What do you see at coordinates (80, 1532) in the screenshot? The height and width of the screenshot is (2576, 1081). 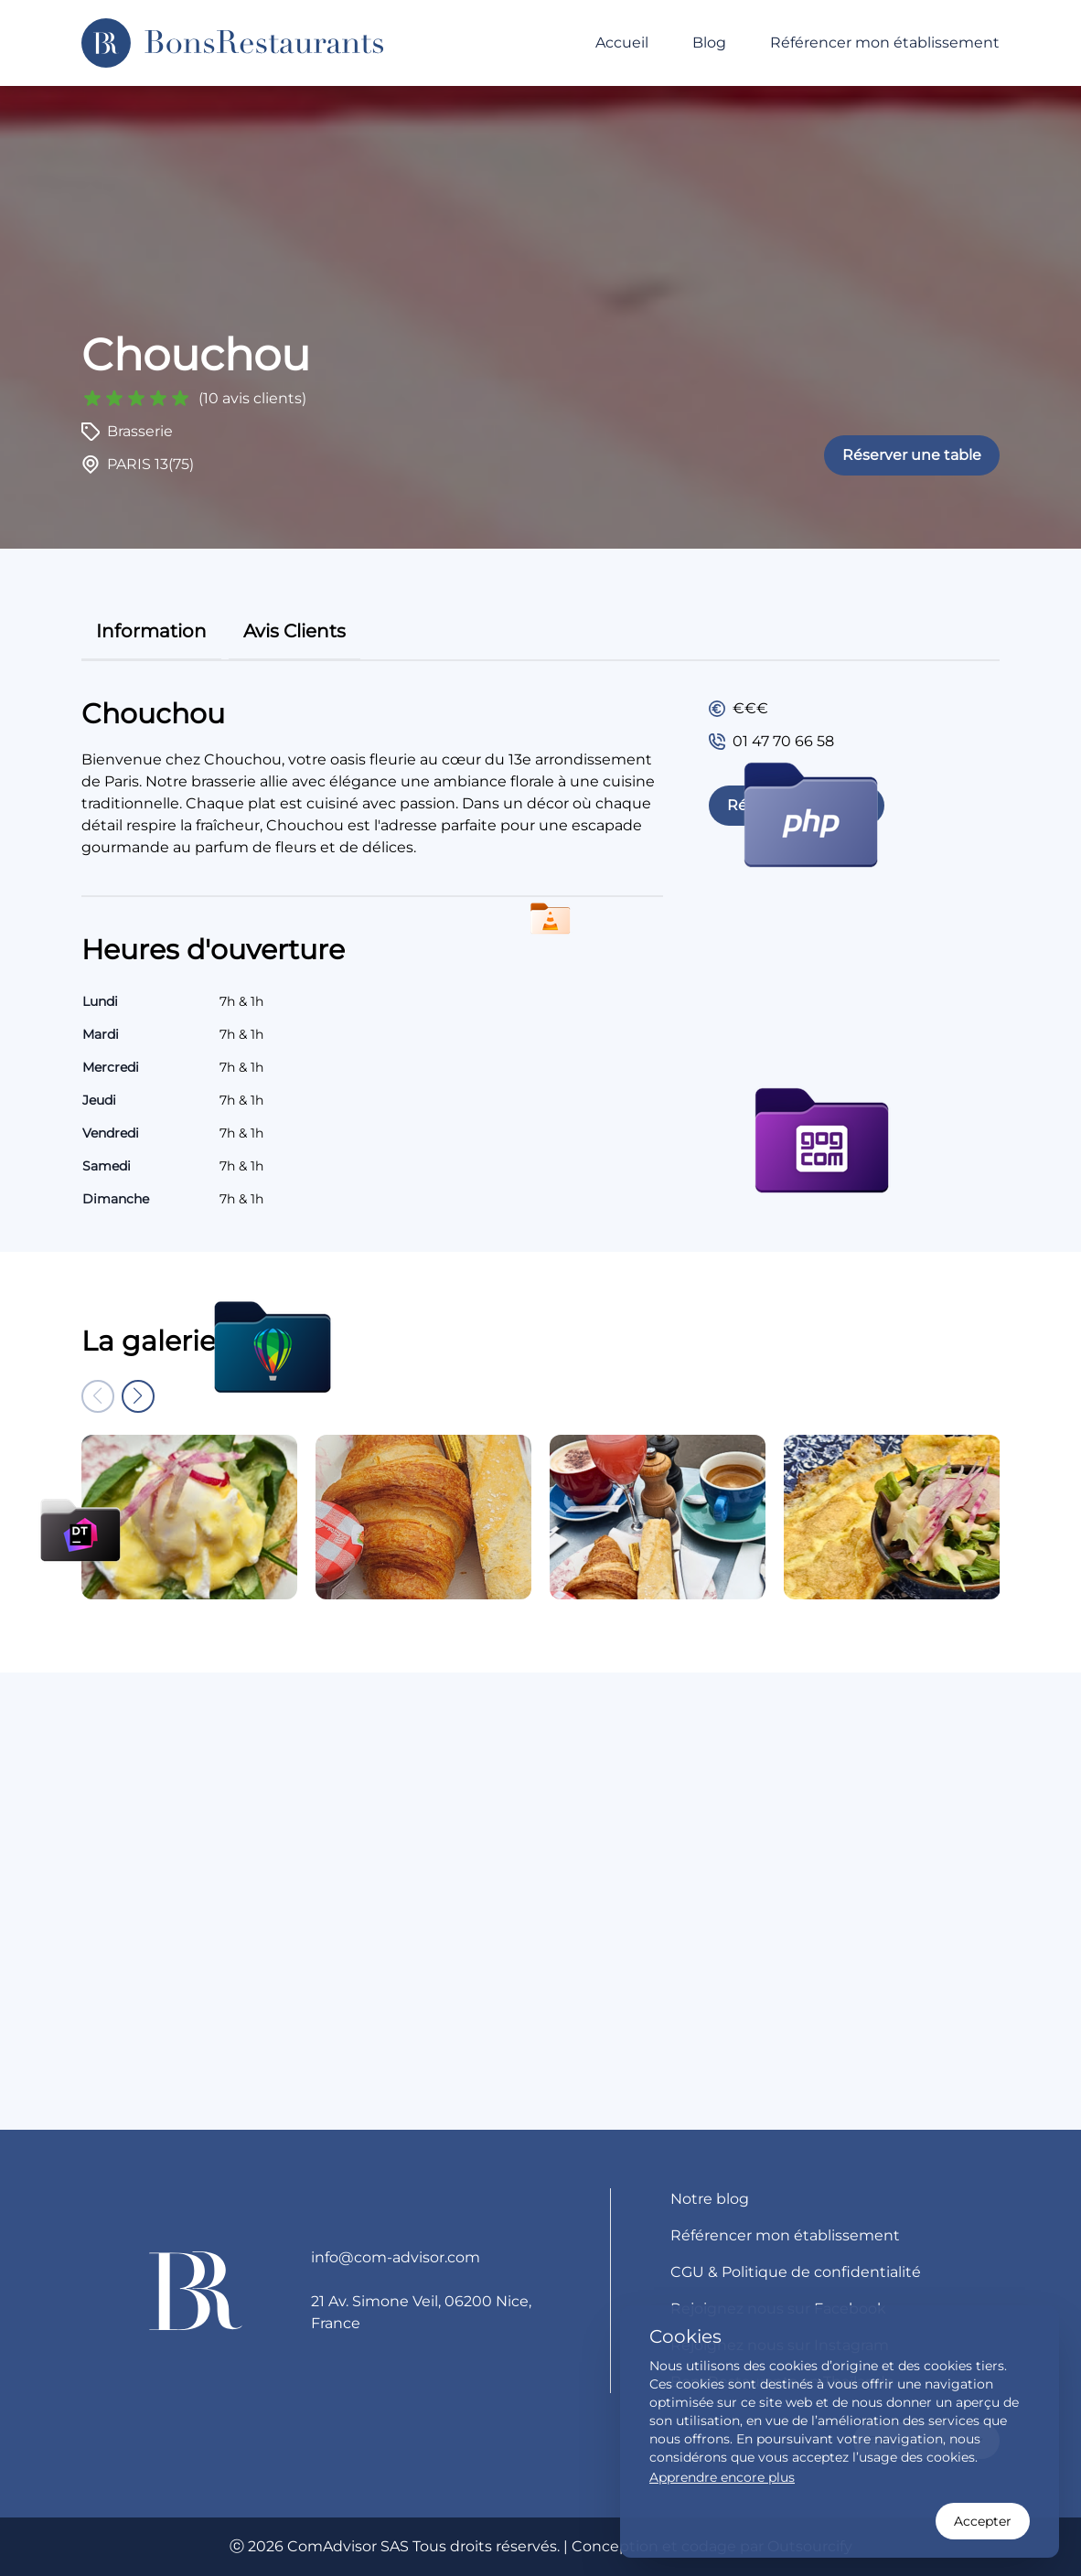 I see `open jetbrains dottrace project folder` at bounding box center [80, 1532].